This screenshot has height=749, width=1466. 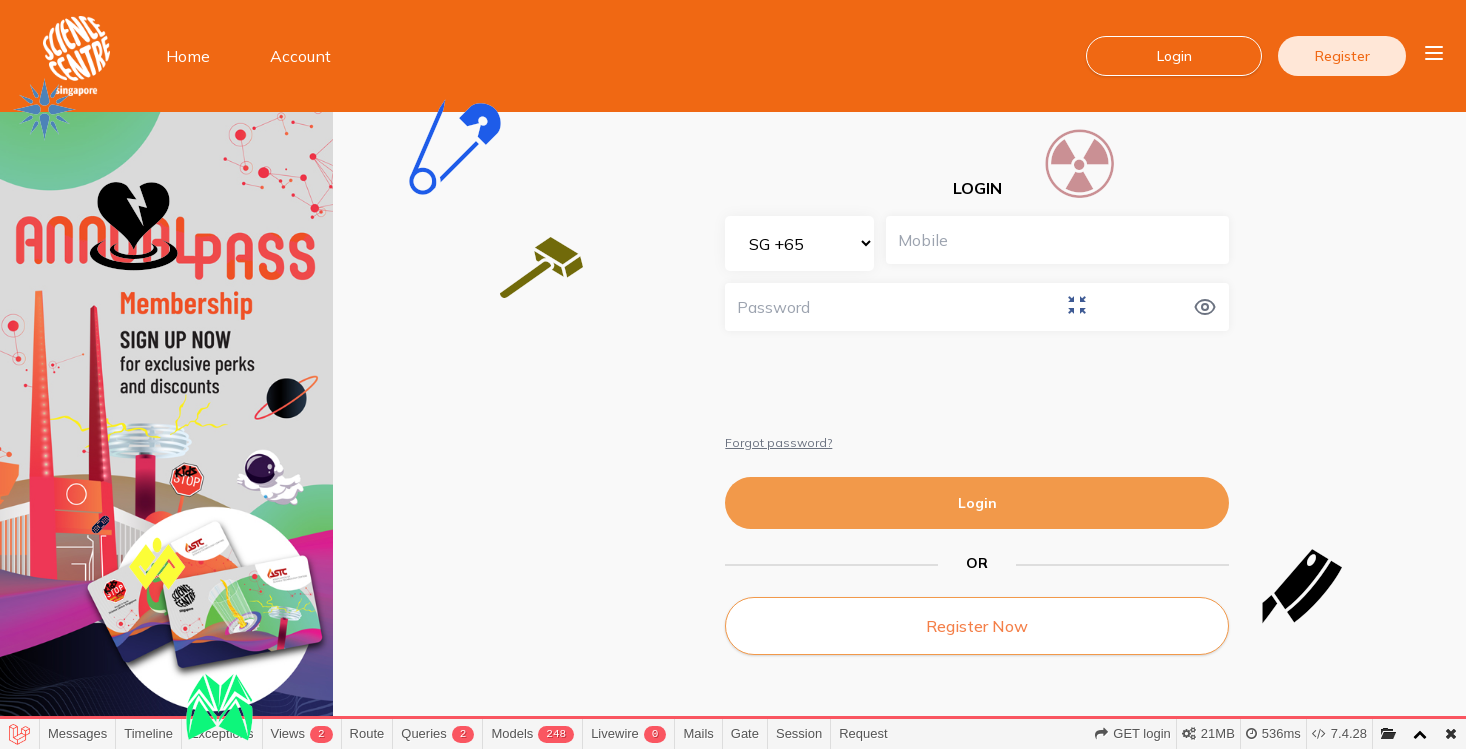 I want to click on play a fortune teller or paper folding game, so click(x=219, y=707).